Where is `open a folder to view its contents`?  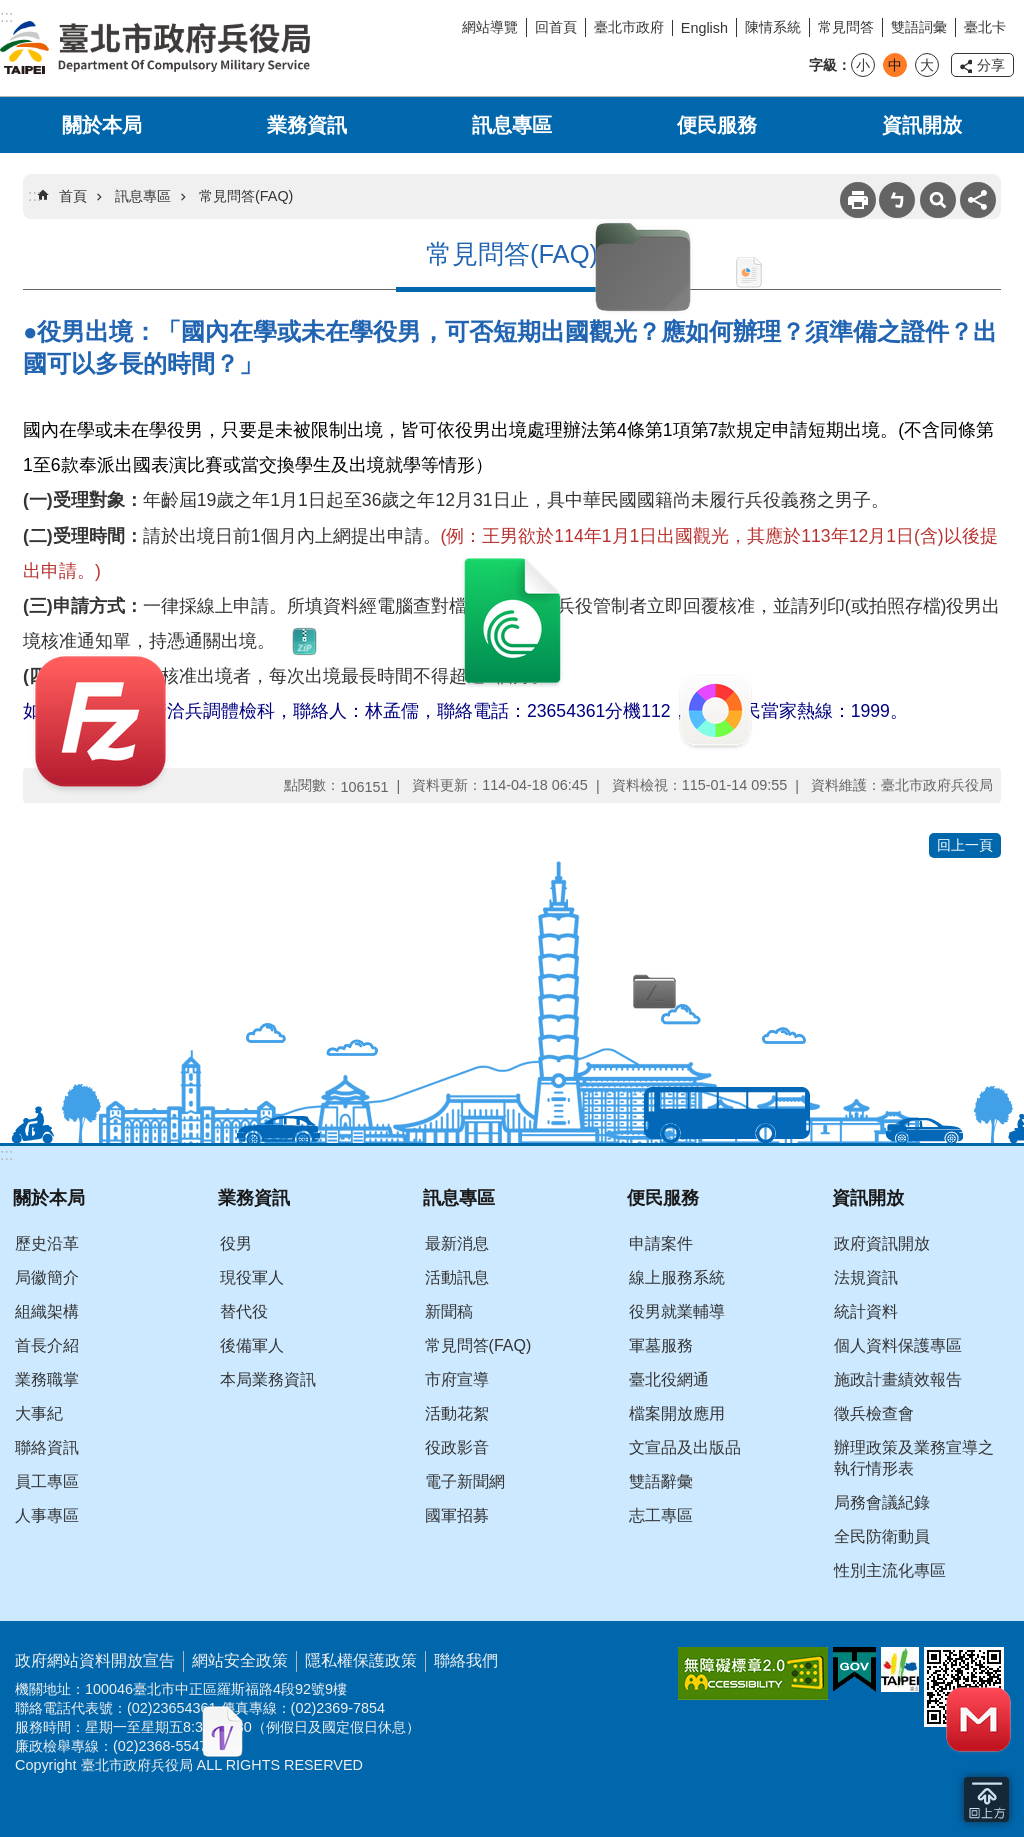 open a folder to view its contents is located at coordinates (643, 267).